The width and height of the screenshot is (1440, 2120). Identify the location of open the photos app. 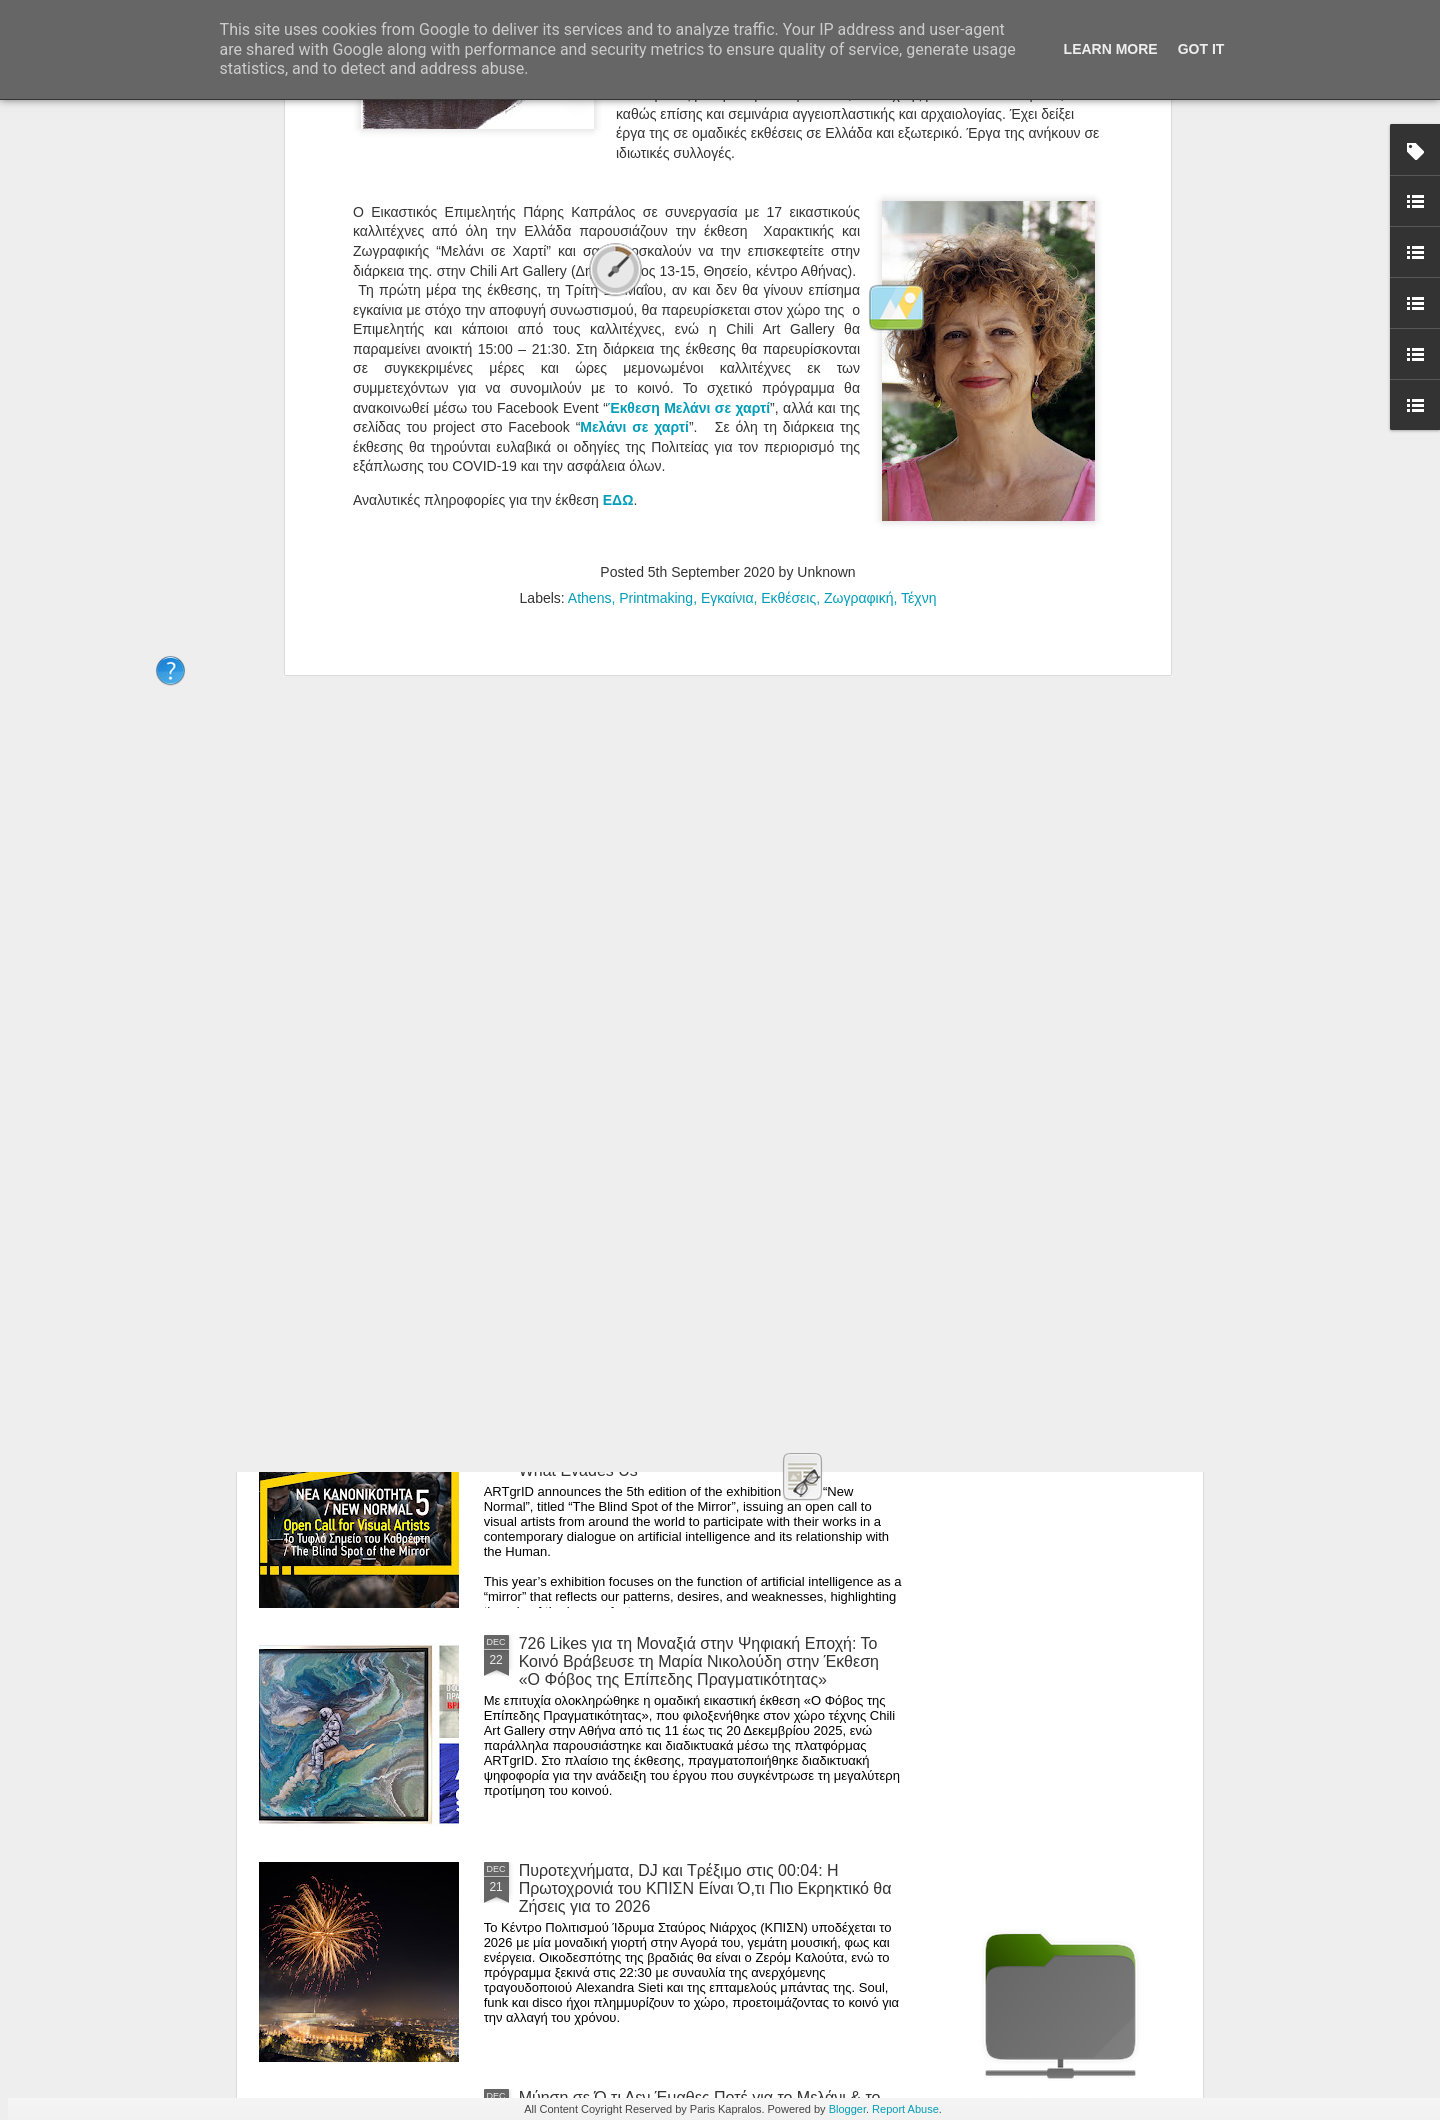
(896, 307).